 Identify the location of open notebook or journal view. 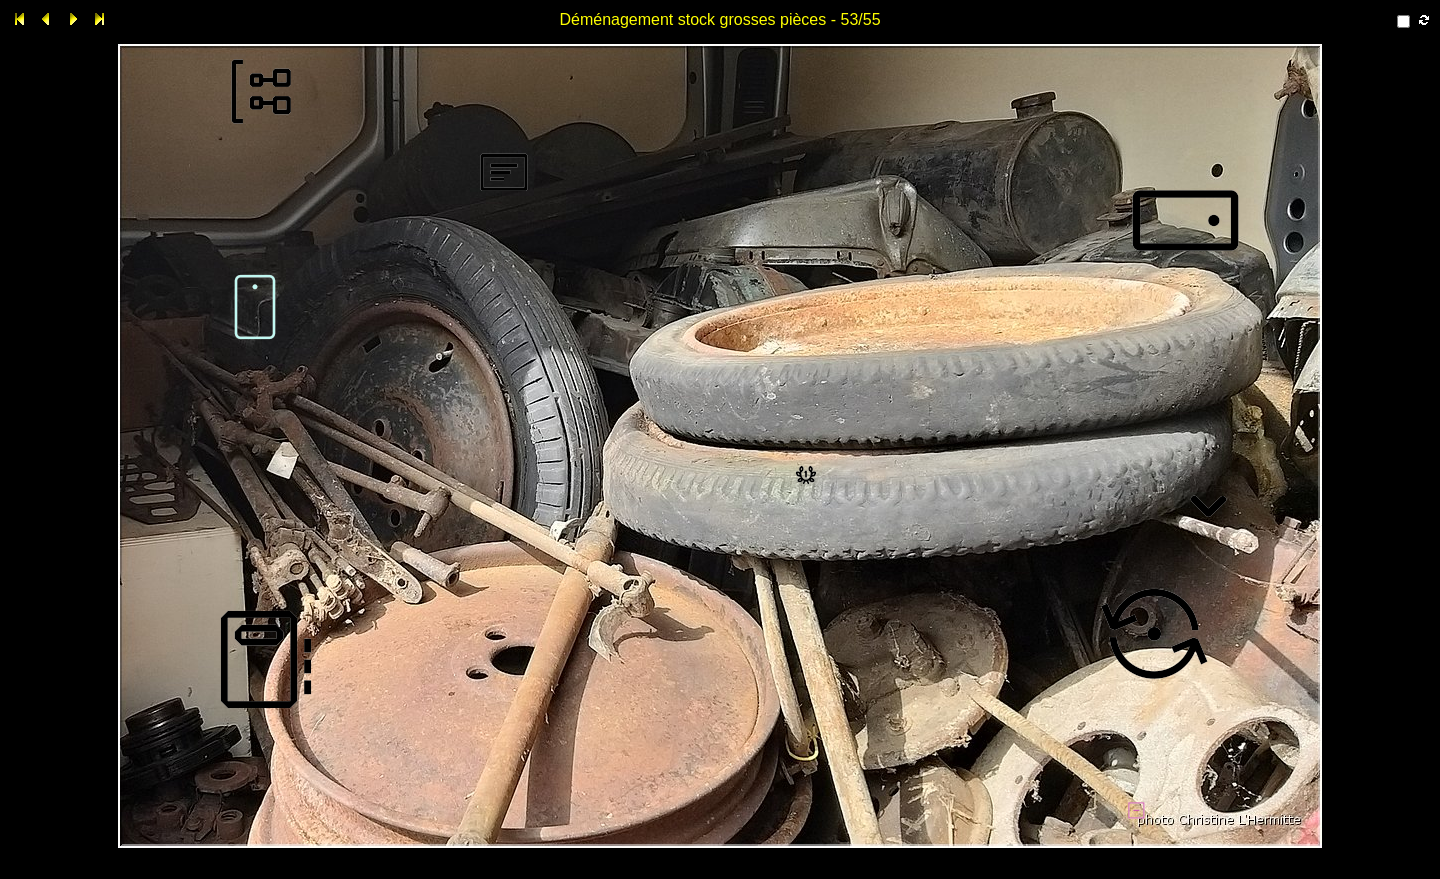
(262, 659).